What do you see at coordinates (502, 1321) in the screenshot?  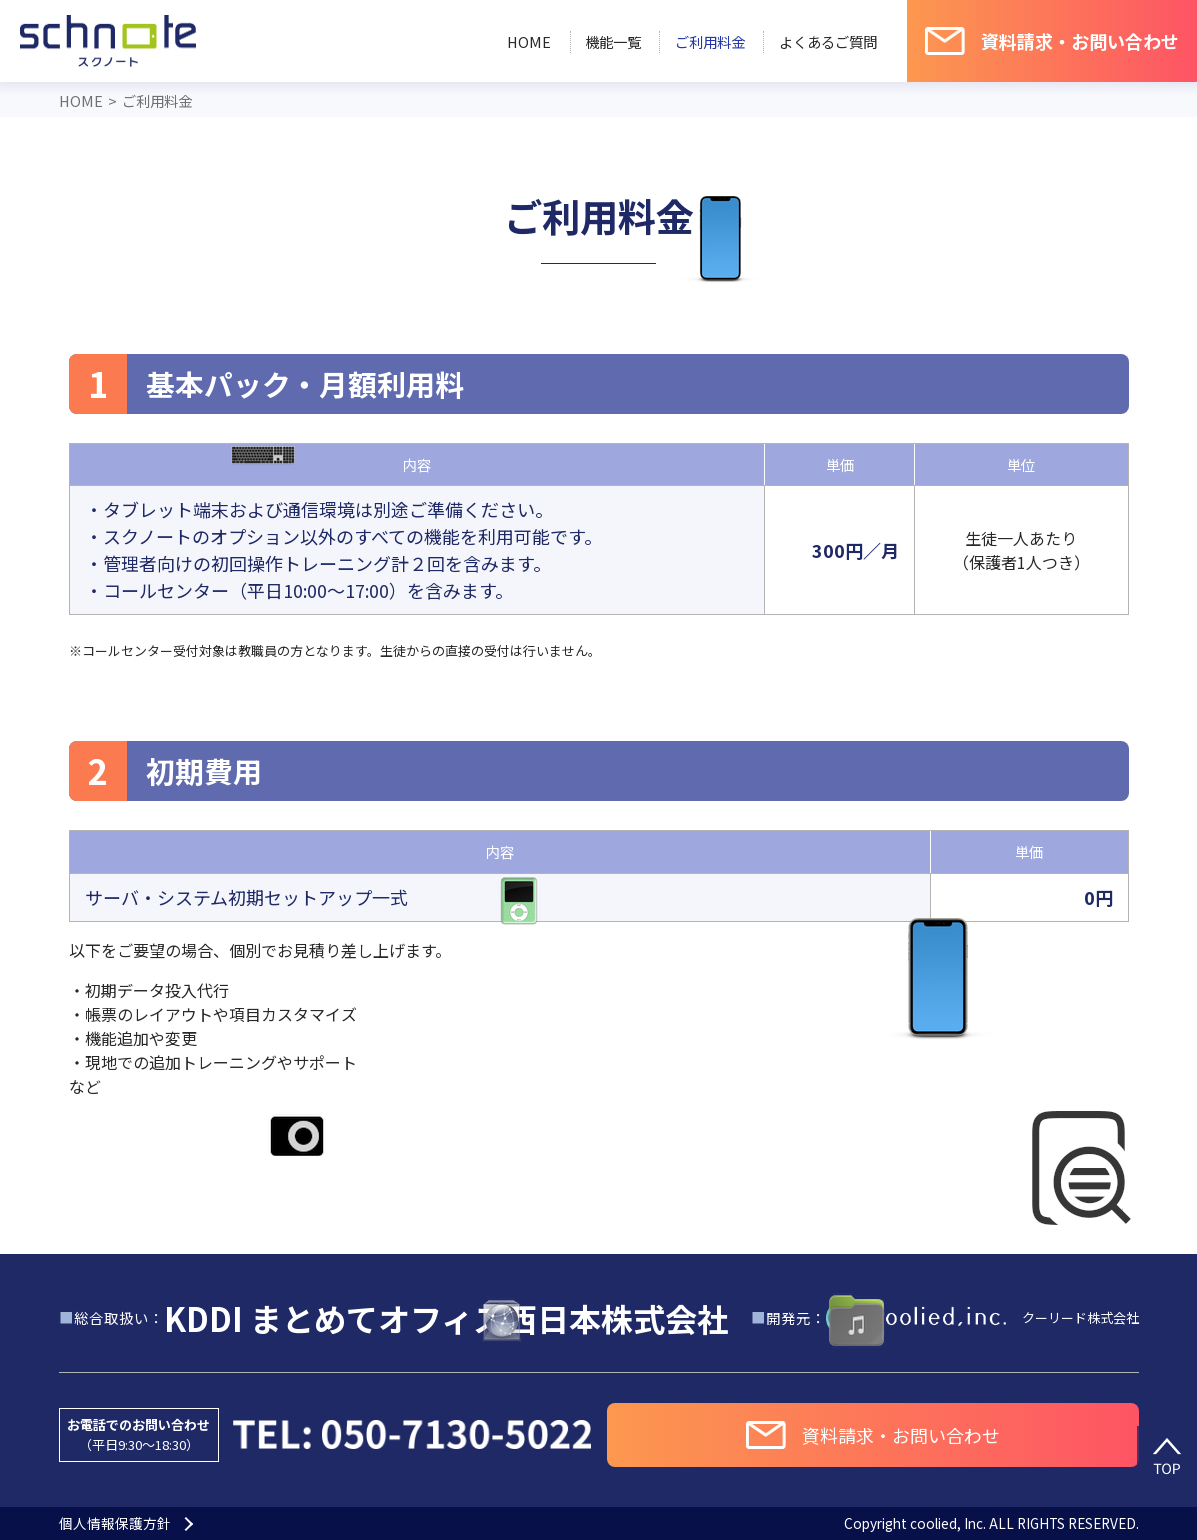 I see `connect to a network file server` at bounding box center [502, 1321].